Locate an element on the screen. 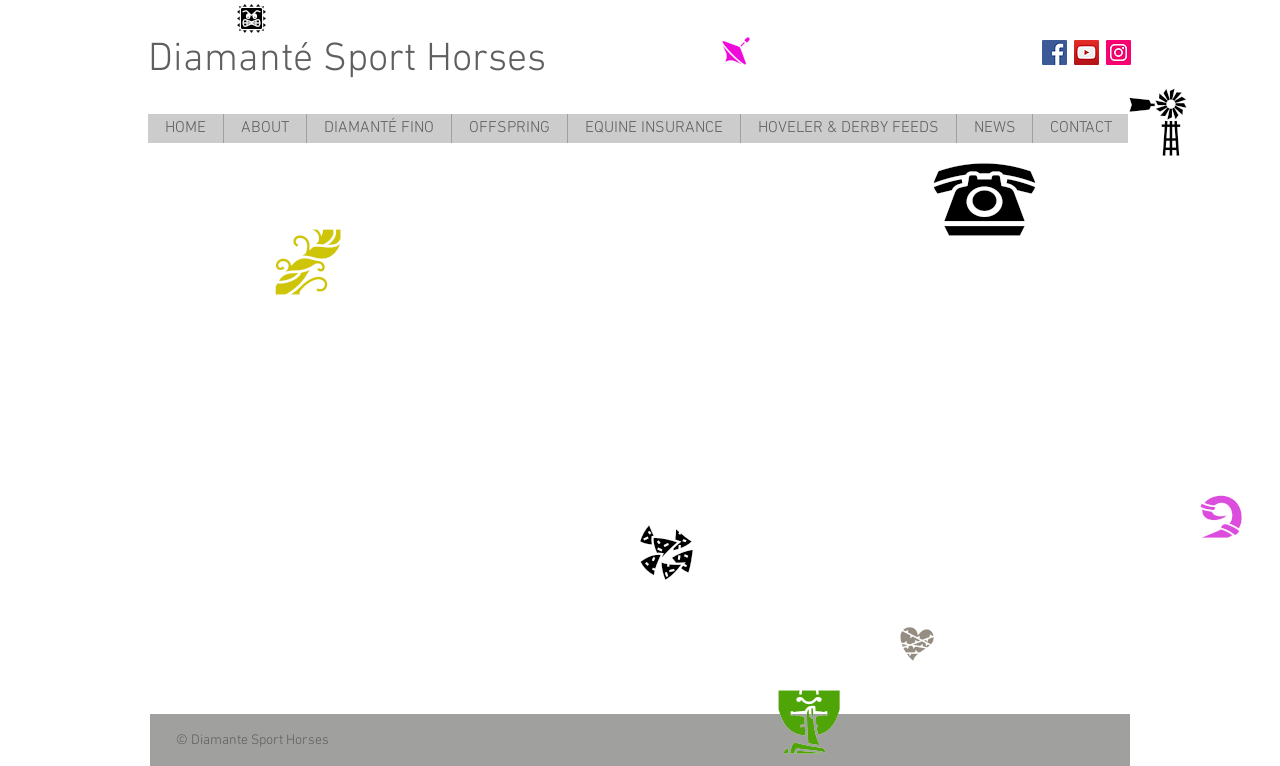  windmill or wind pump structure icon is located at coordinates (1158, 121).